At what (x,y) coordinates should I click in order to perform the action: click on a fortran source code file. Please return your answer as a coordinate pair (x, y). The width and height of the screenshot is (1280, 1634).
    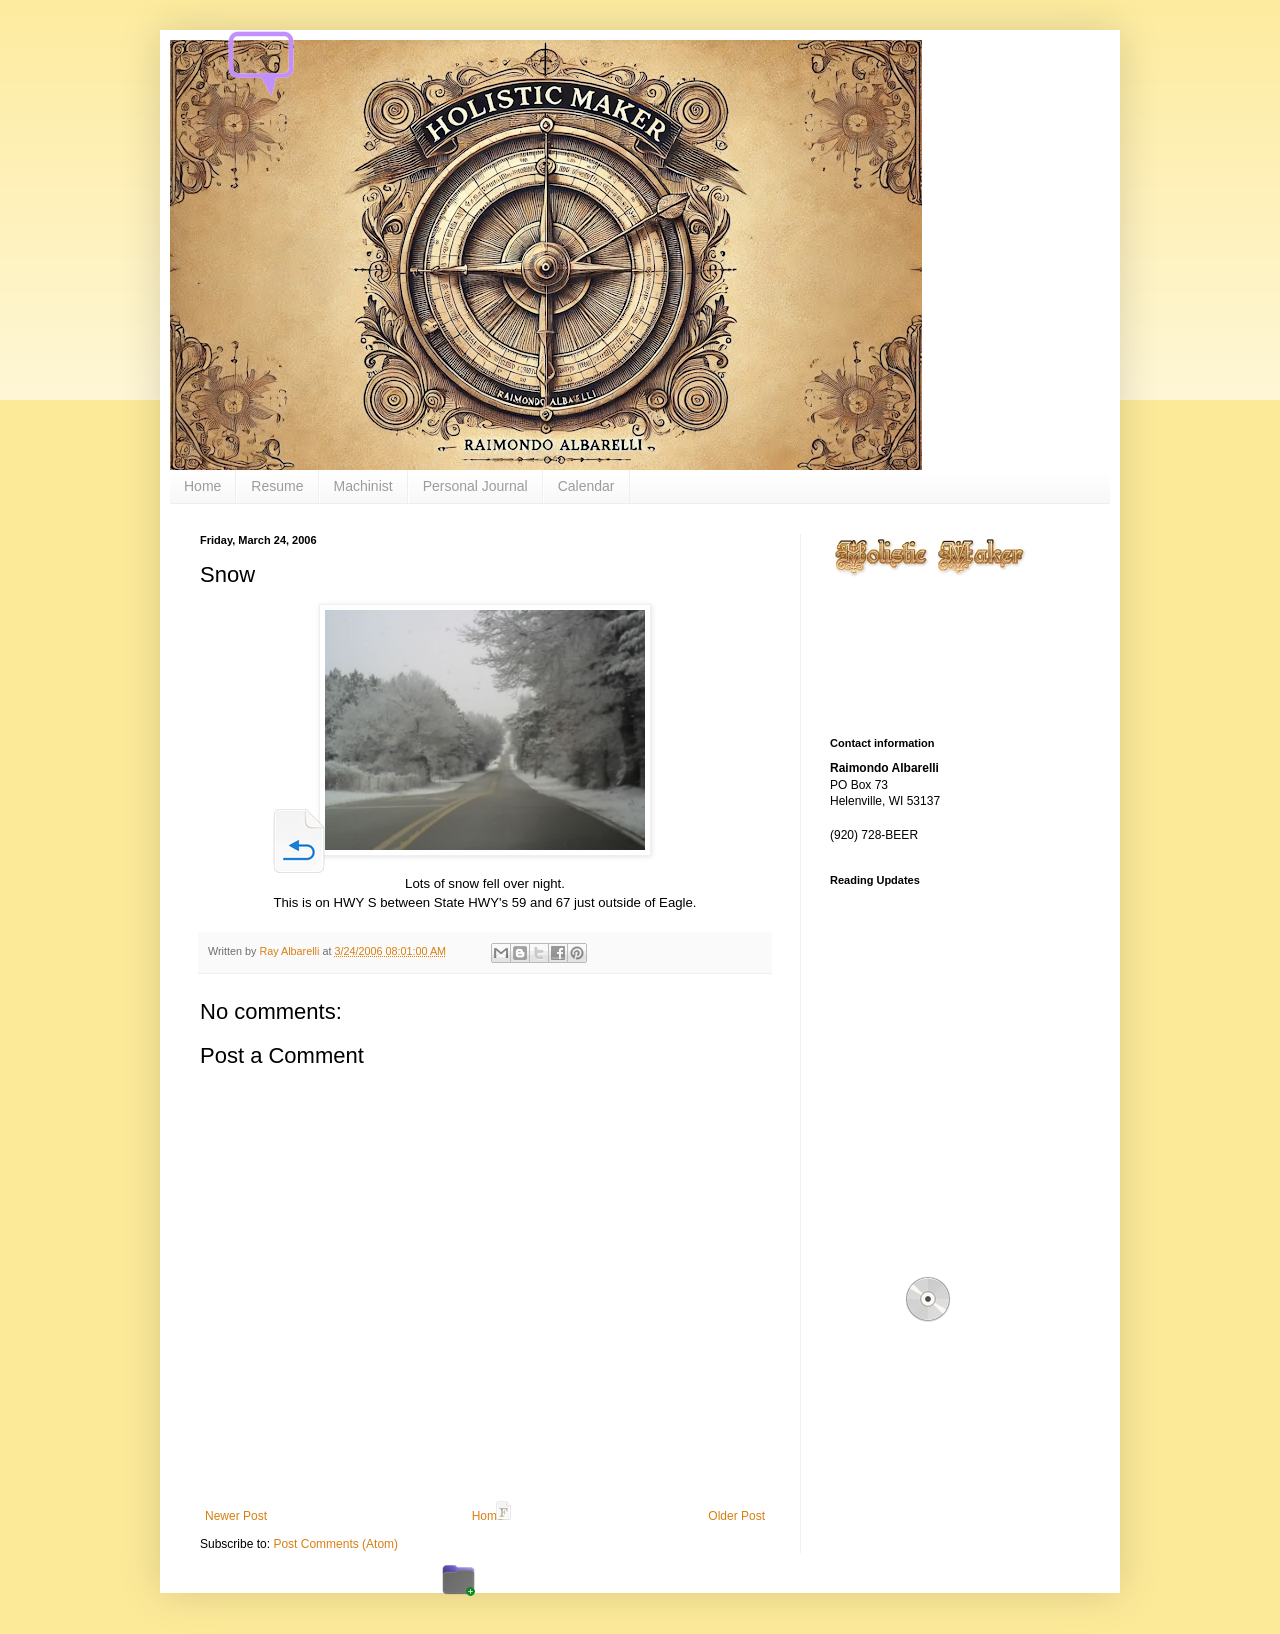
    Looking at the image, I should click on (503, 1510).